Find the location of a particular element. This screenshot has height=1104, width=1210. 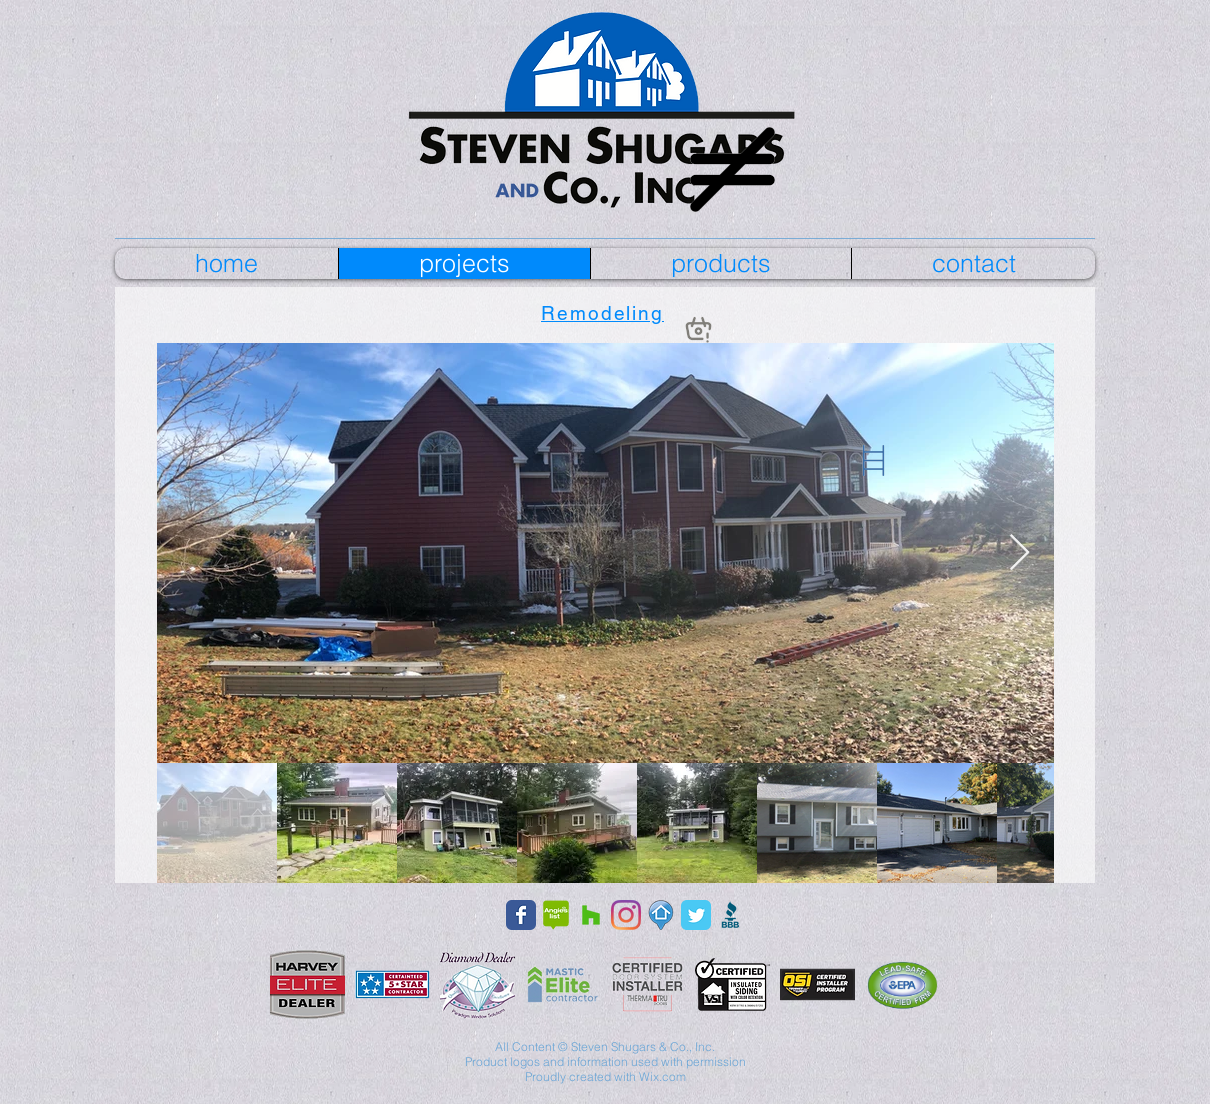

indicates values are not equal is located at coordinates (732, 169).